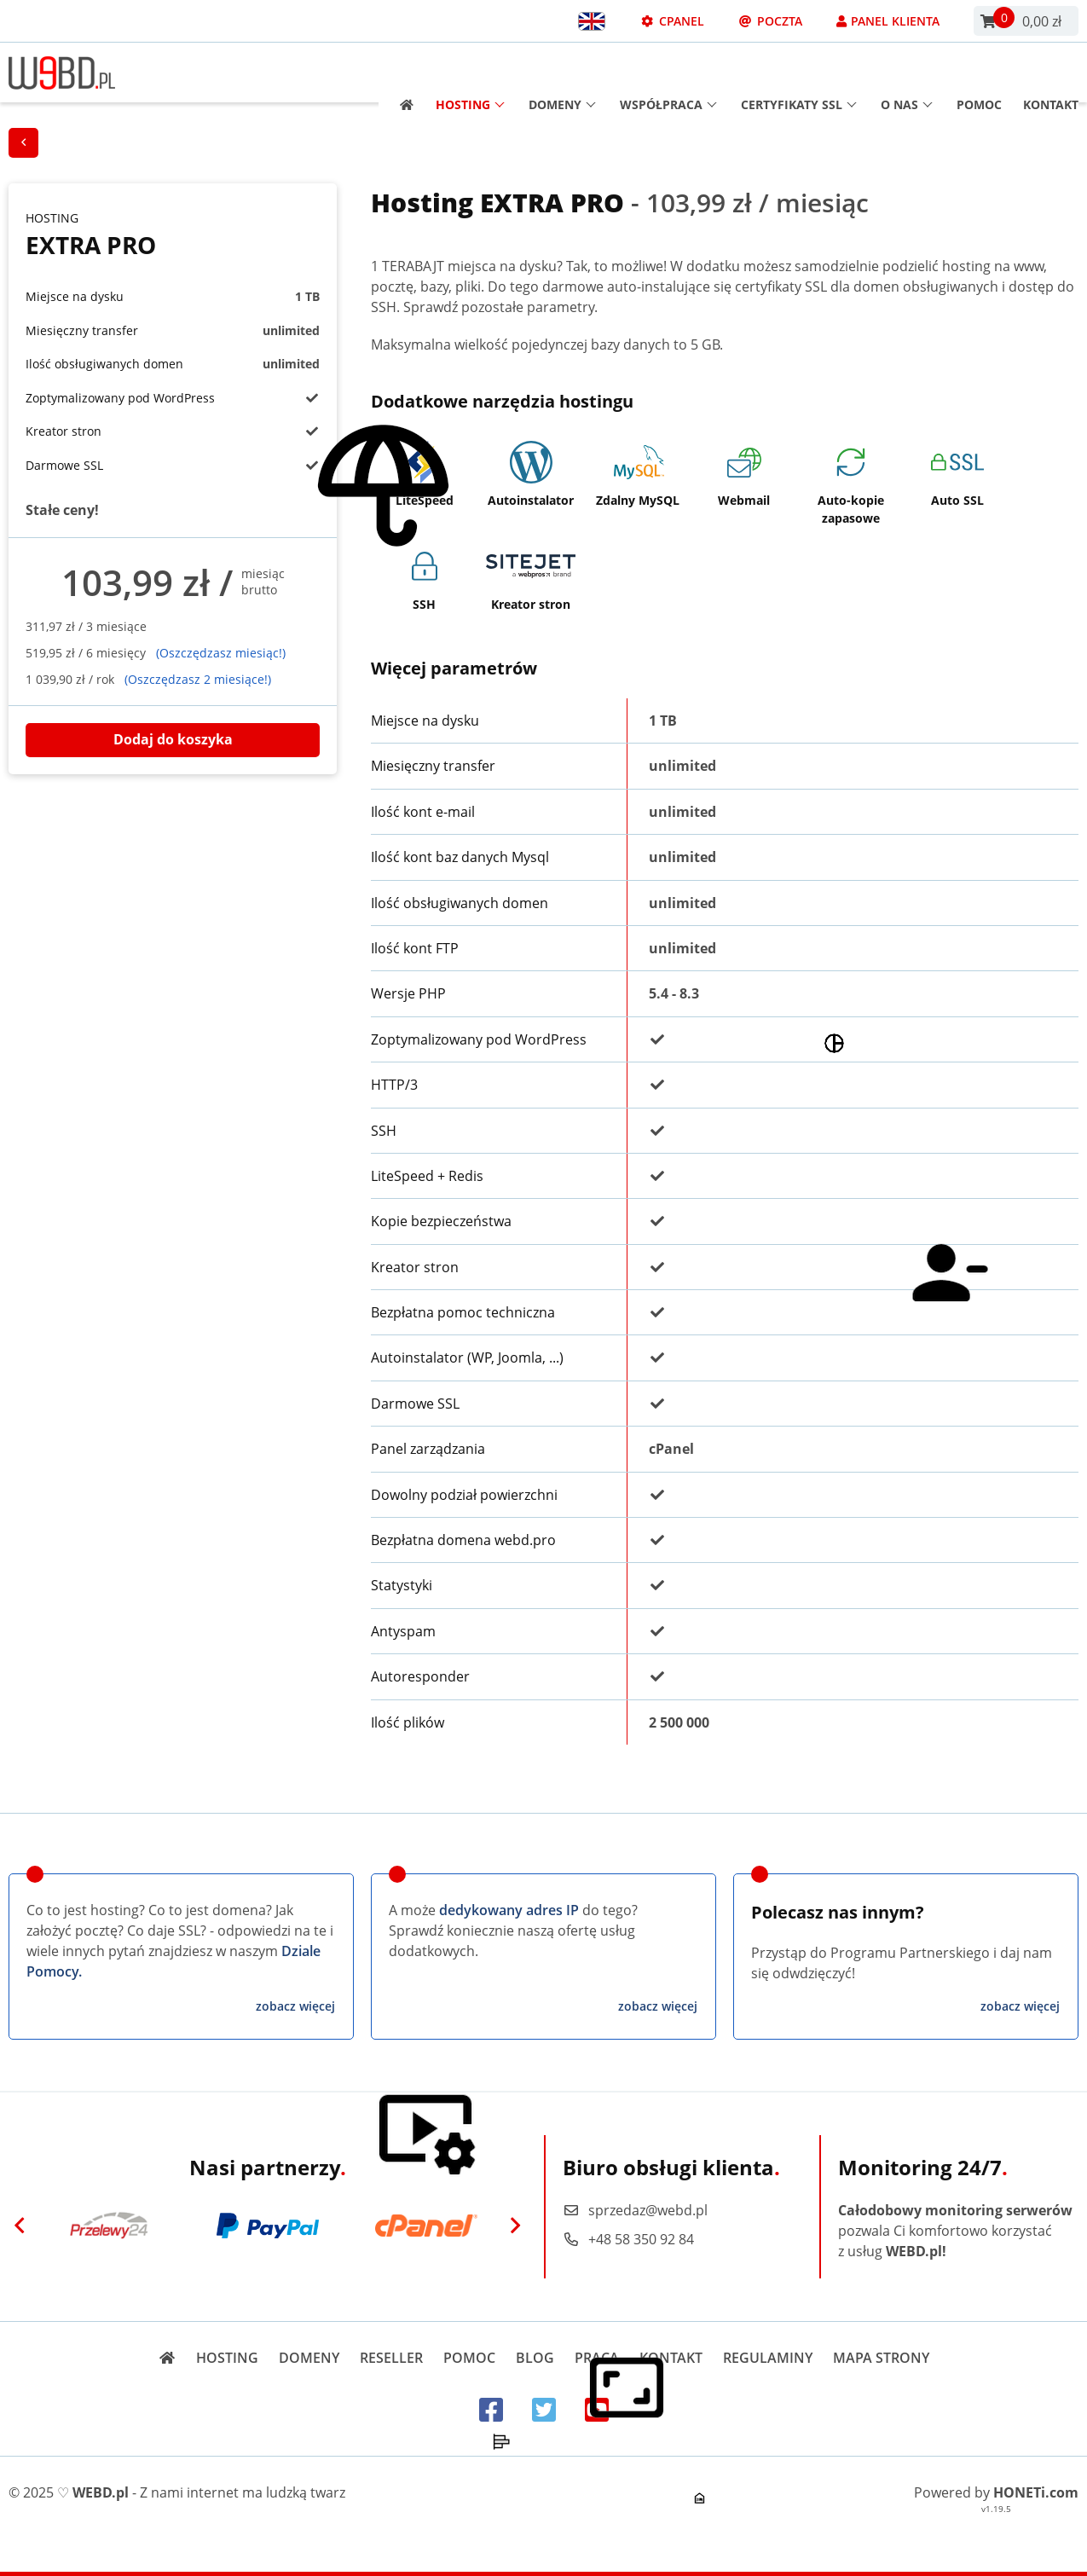  I want to click on find nearby overnight shelters or accommodations, so click(699, 2498).